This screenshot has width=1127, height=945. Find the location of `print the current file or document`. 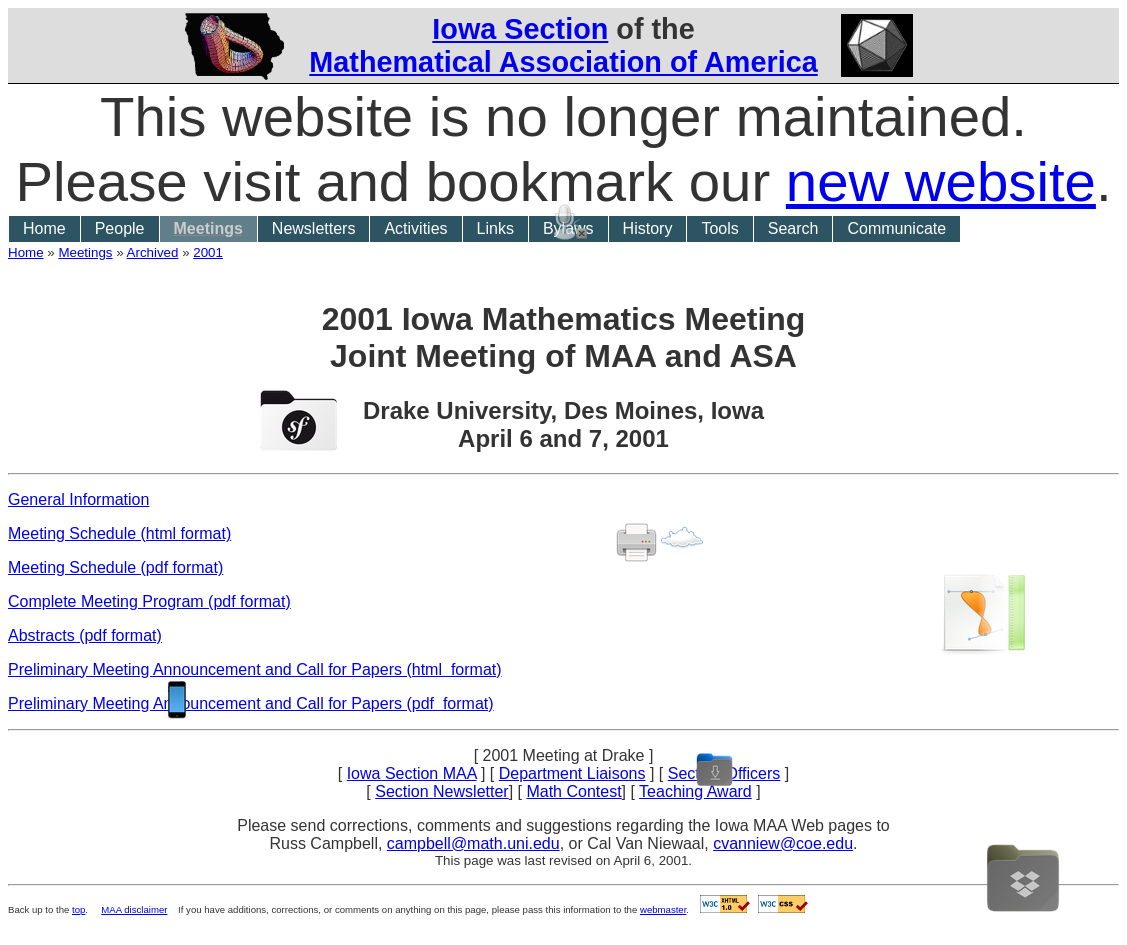

print the current file or document is located at coordinates (636, 542).